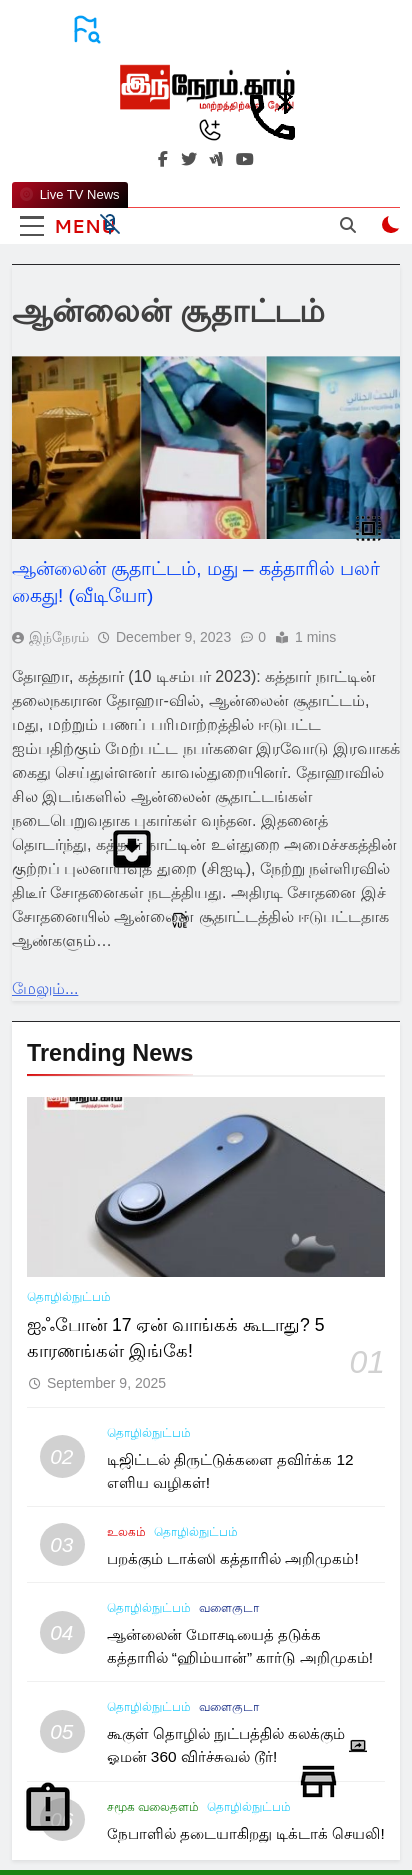 The image size is (412, 1875). Describe the element at coordinates (210, 129) in the screenshot. I see `add a new contact` at that location.